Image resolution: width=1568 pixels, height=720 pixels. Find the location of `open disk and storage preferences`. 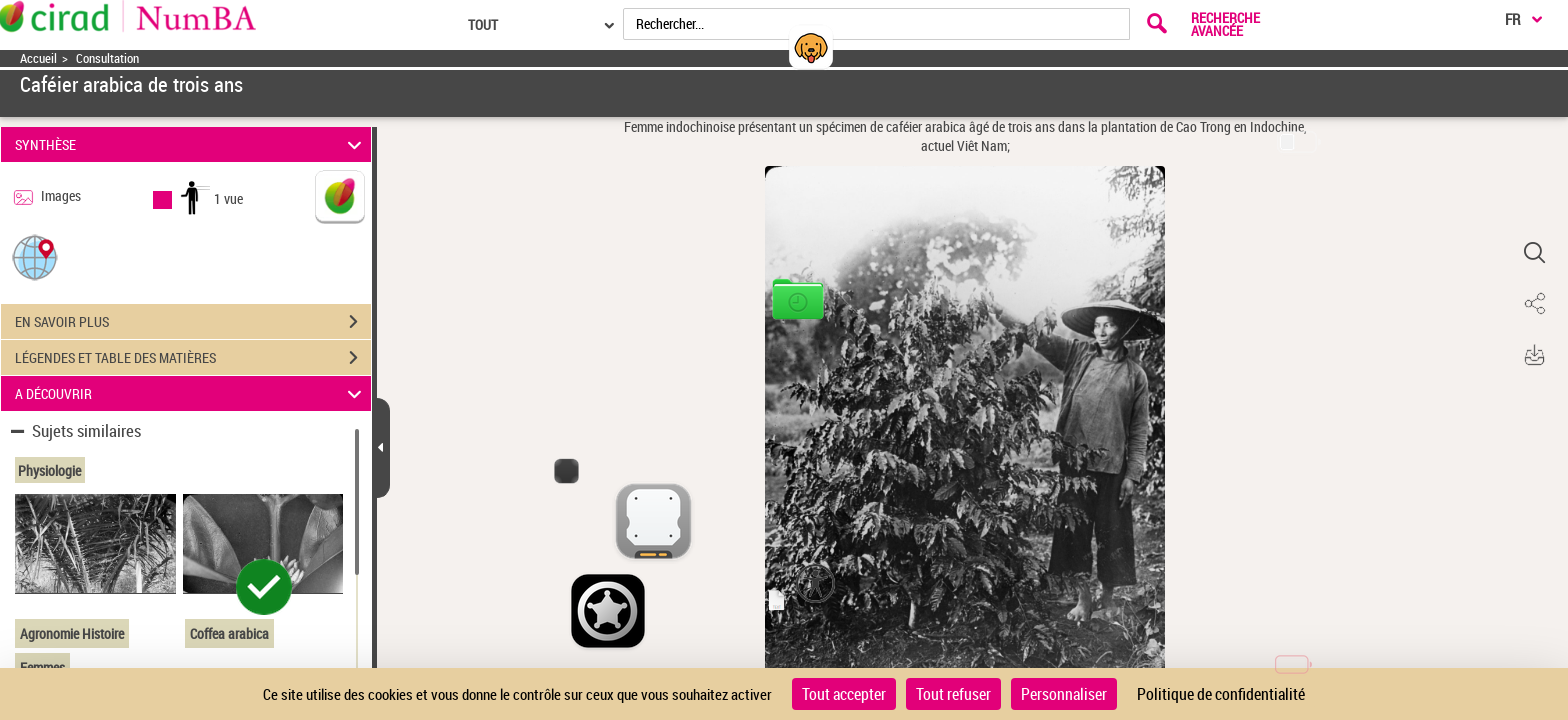

open disk and storage preferences is located at coordinates (653, 522).